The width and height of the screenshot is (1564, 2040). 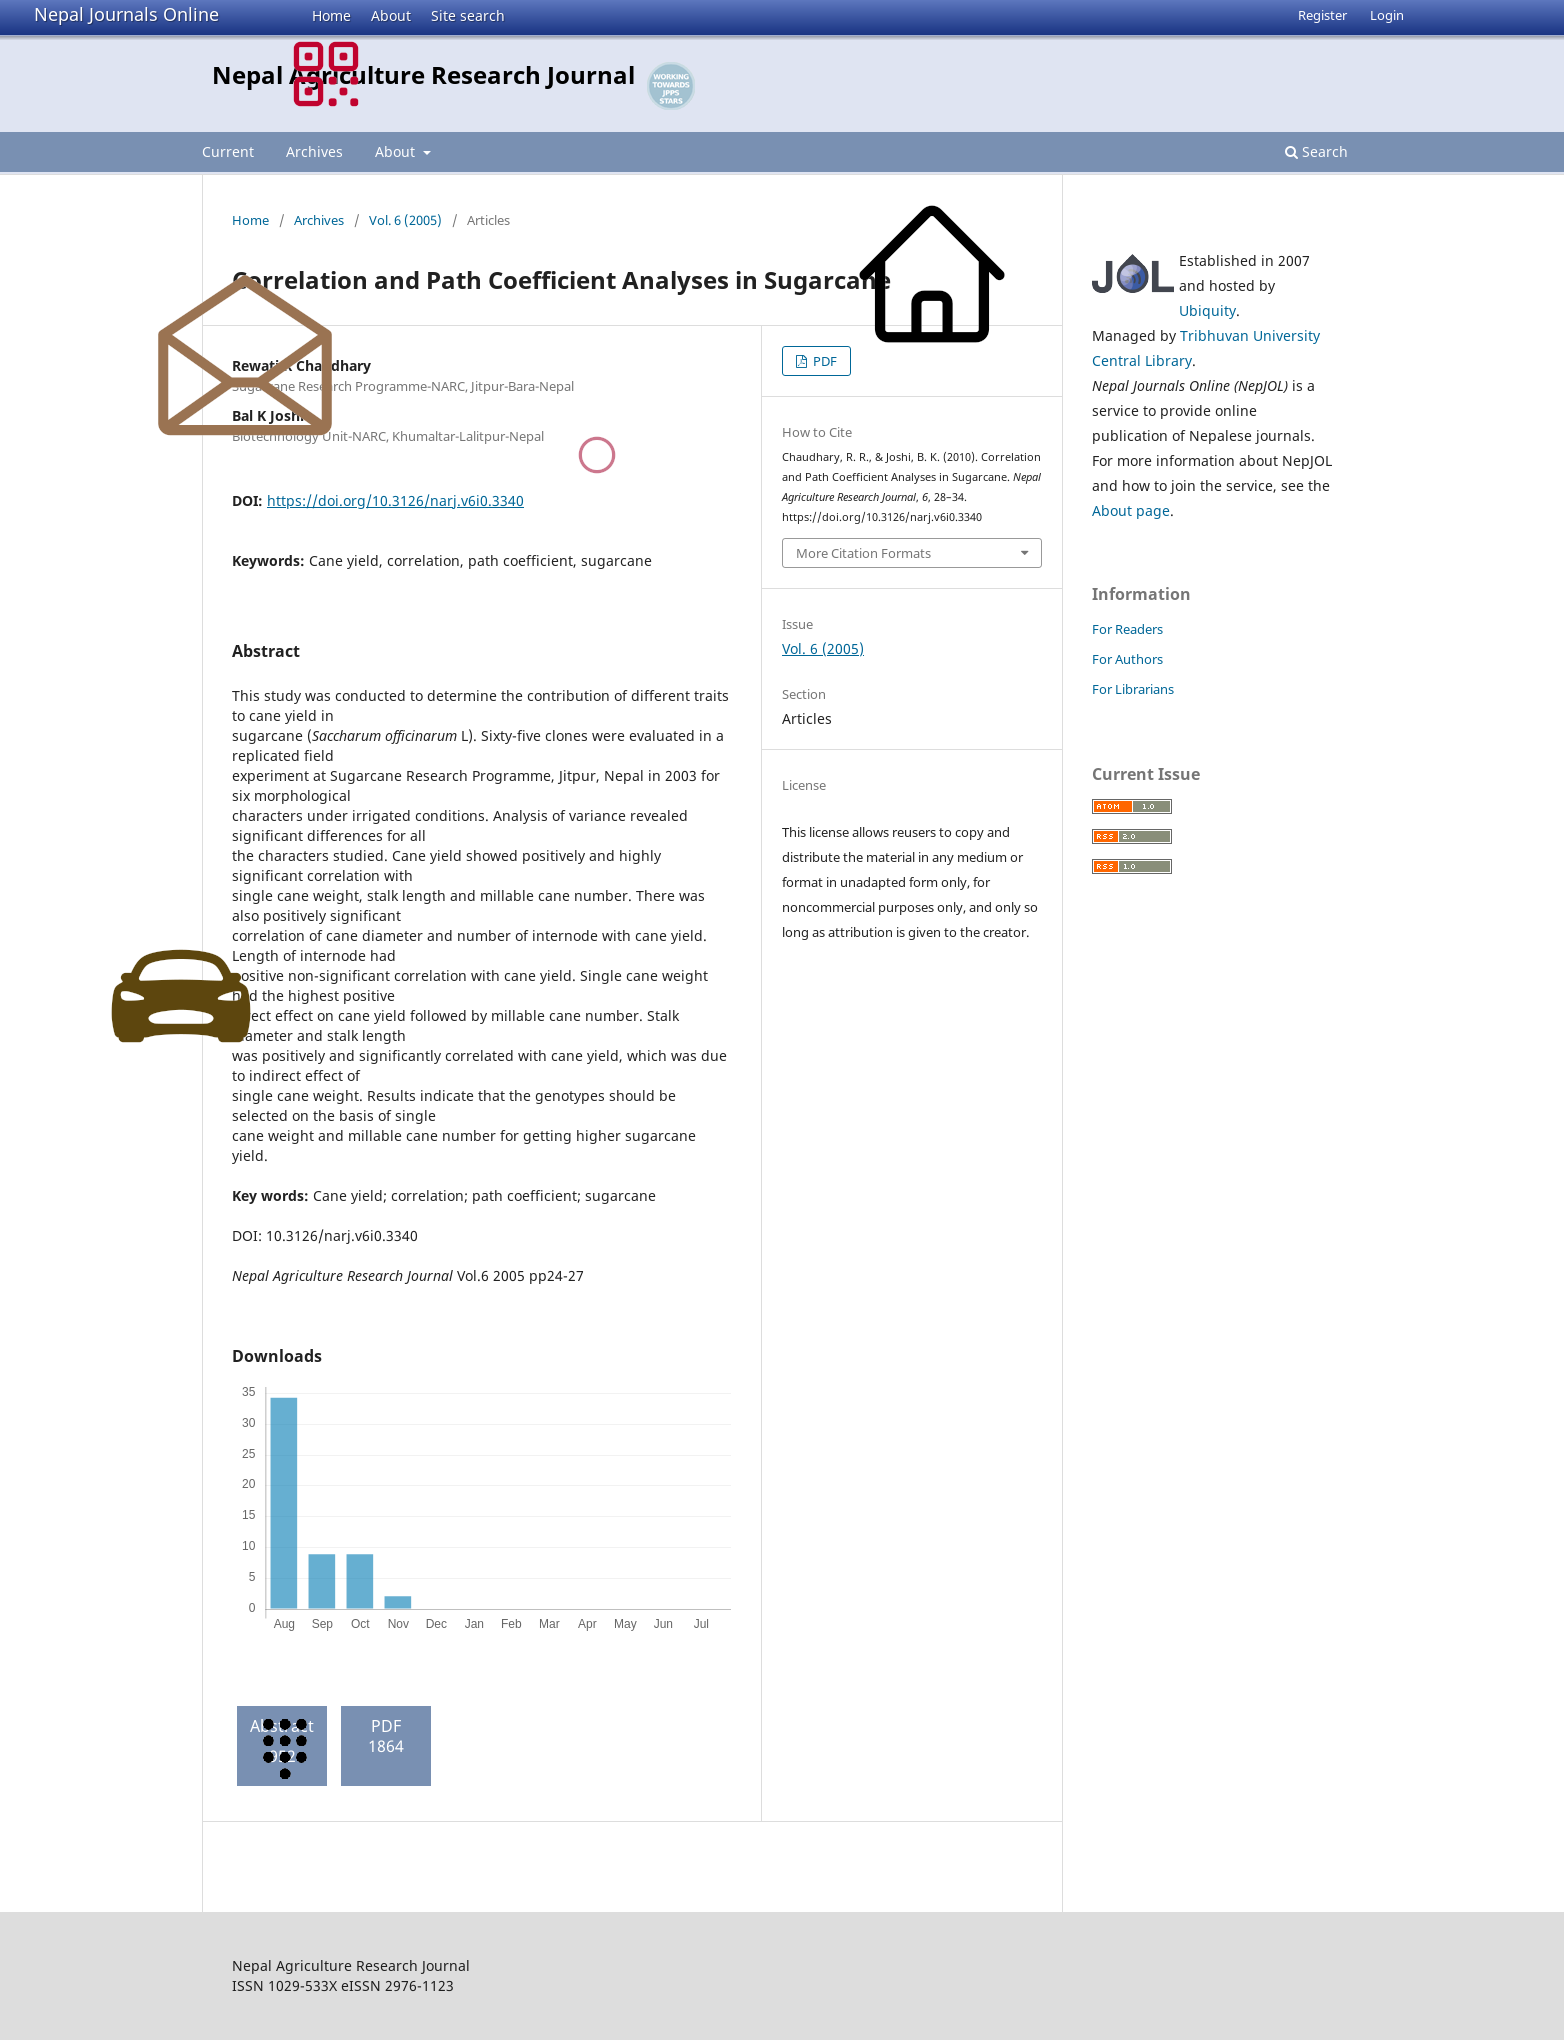 I want to click on access vehicle or car-related features, so click(x=181, y=996).